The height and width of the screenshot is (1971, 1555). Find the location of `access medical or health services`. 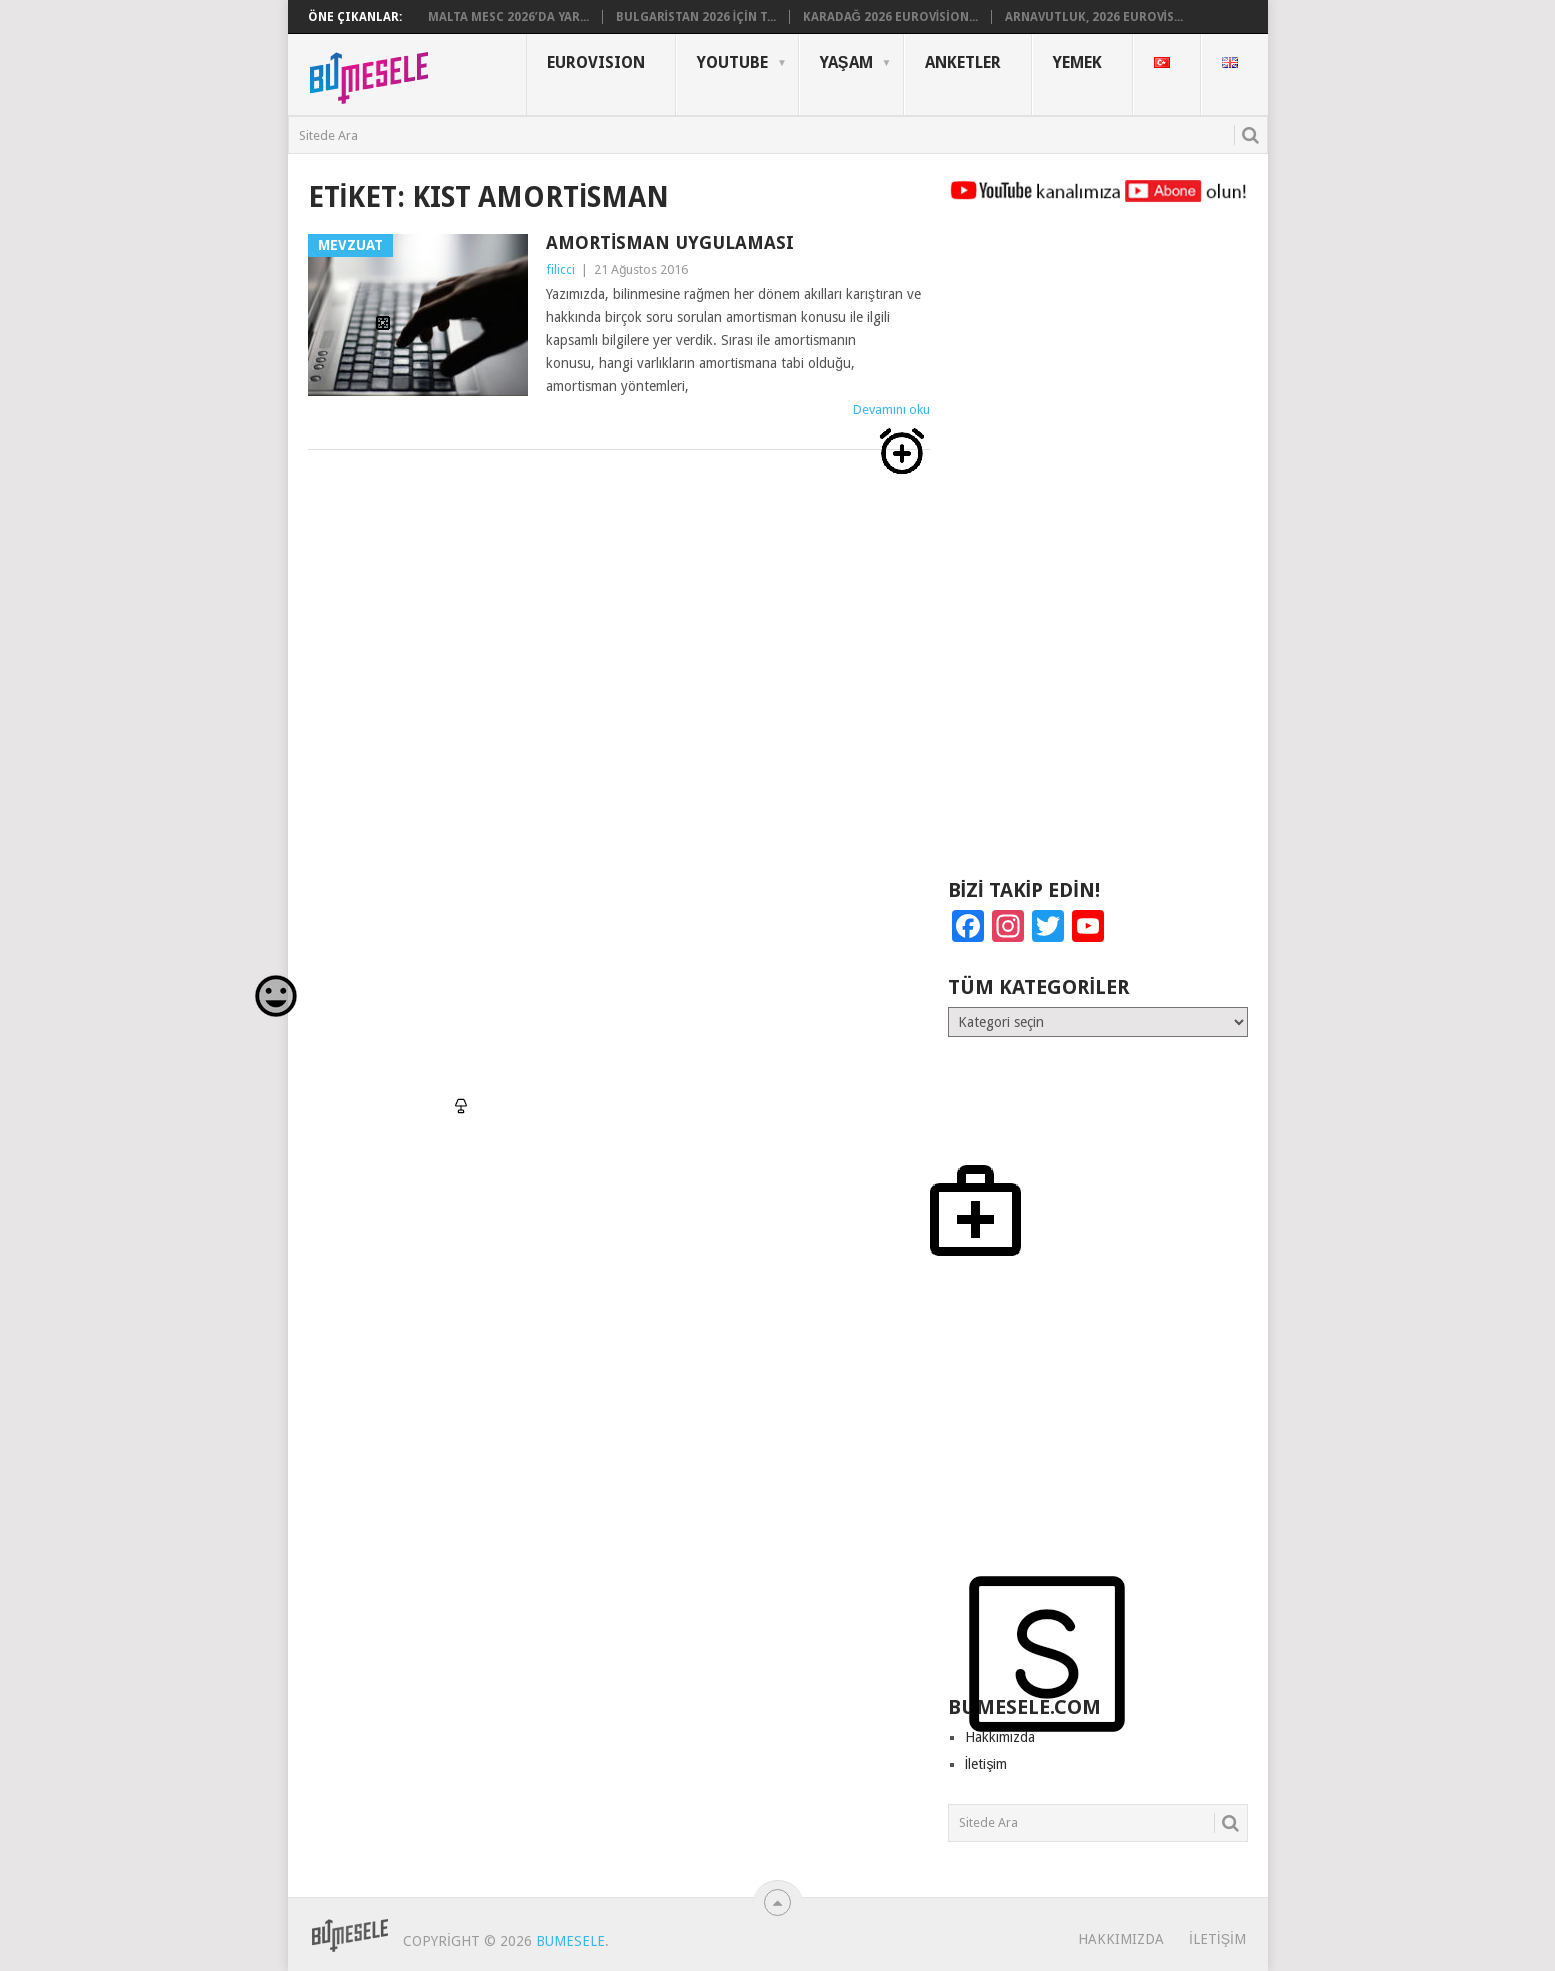

access medical or health services is located at coordinates (975, 1210).